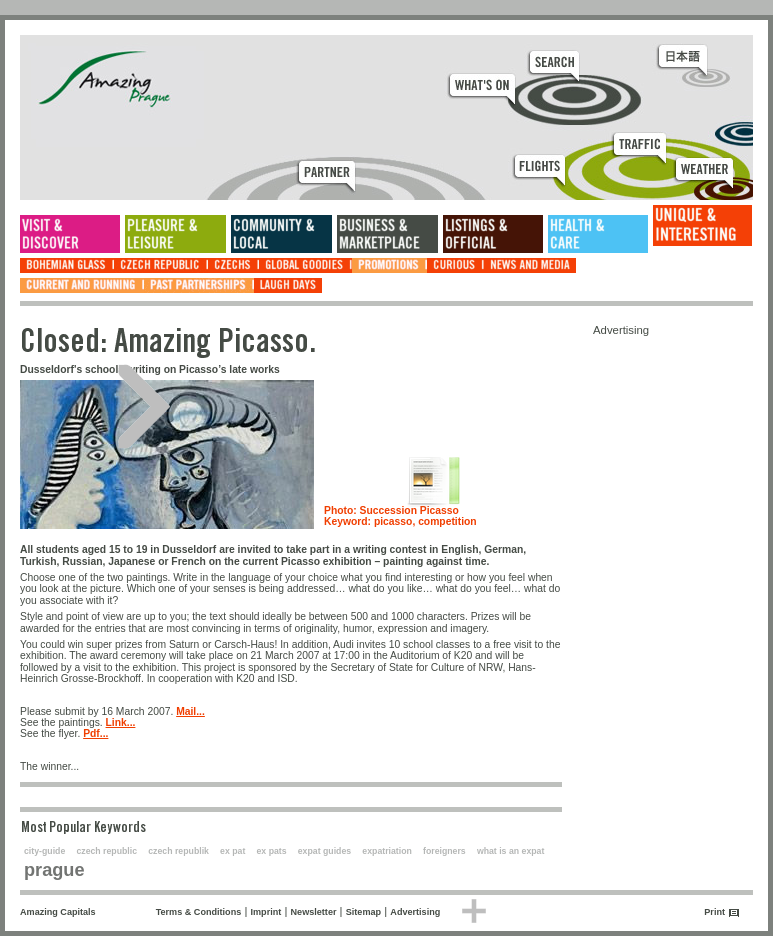  What do you see at coordinates (474, 911) in the screenshot?
I see `add a new item to a list` at bounding box center [474, 911].